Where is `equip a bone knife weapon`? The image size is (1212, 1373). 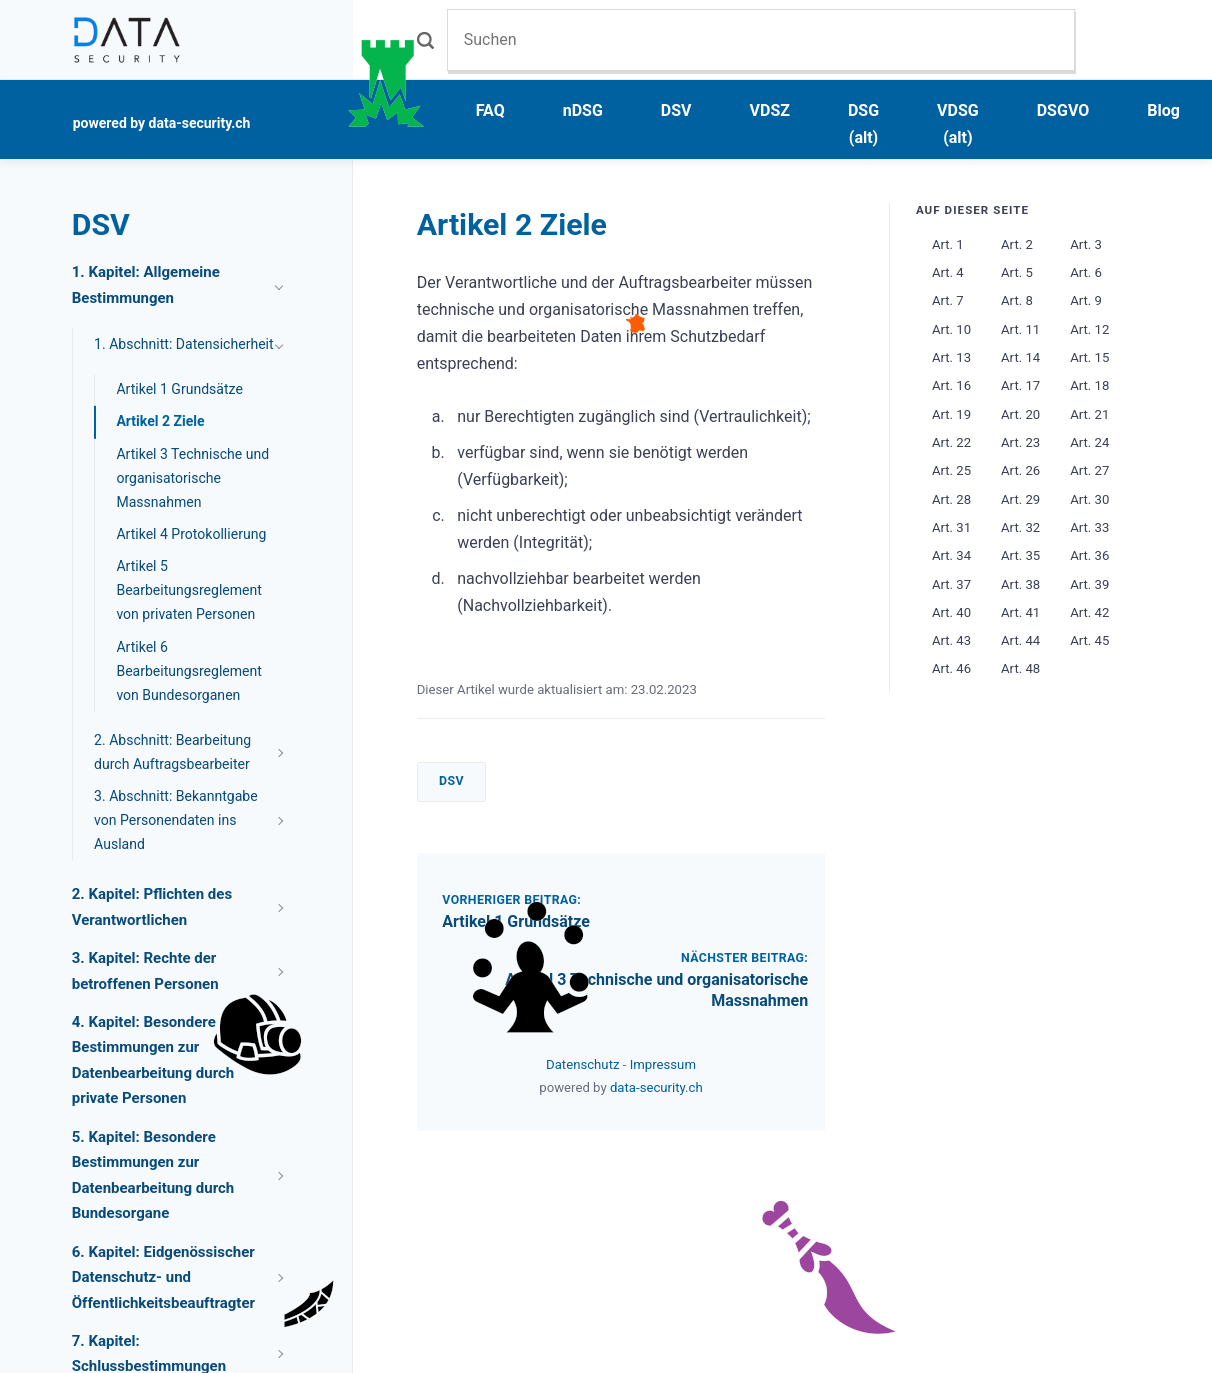
equip a bone knife weapon is located at coordinates (829, 1267).